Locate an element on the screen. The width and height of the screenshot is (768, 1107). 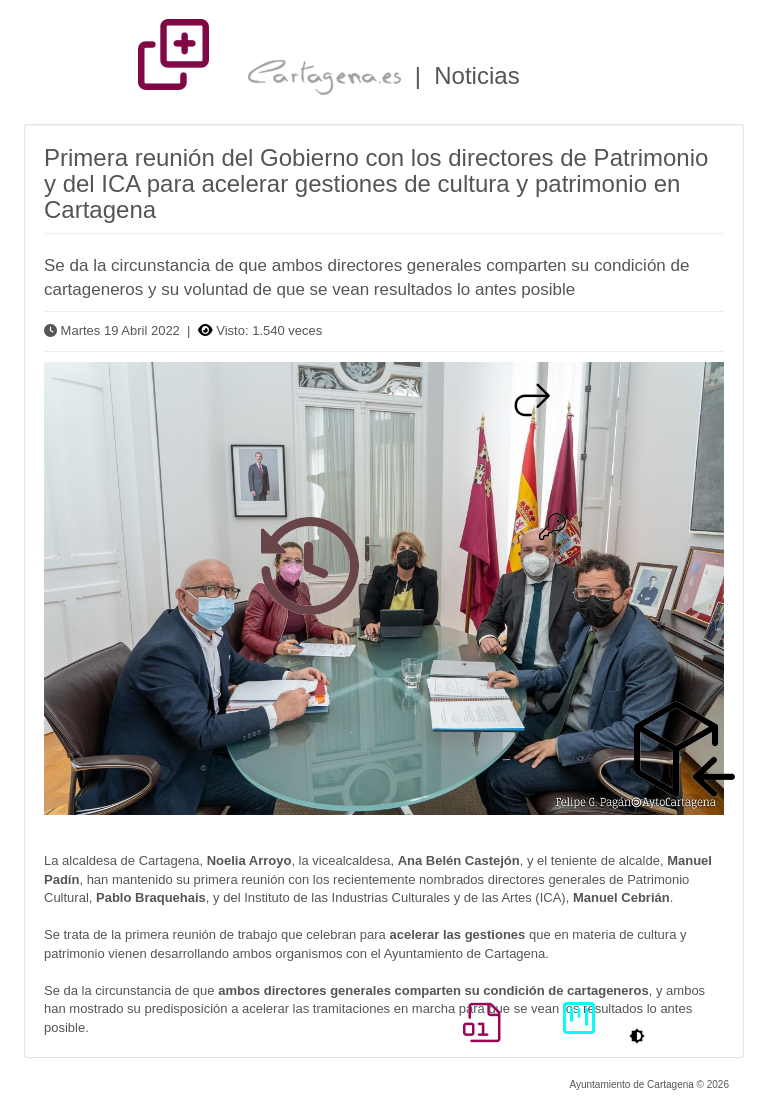
view history or recent activity is located at coordinates (310, 566).